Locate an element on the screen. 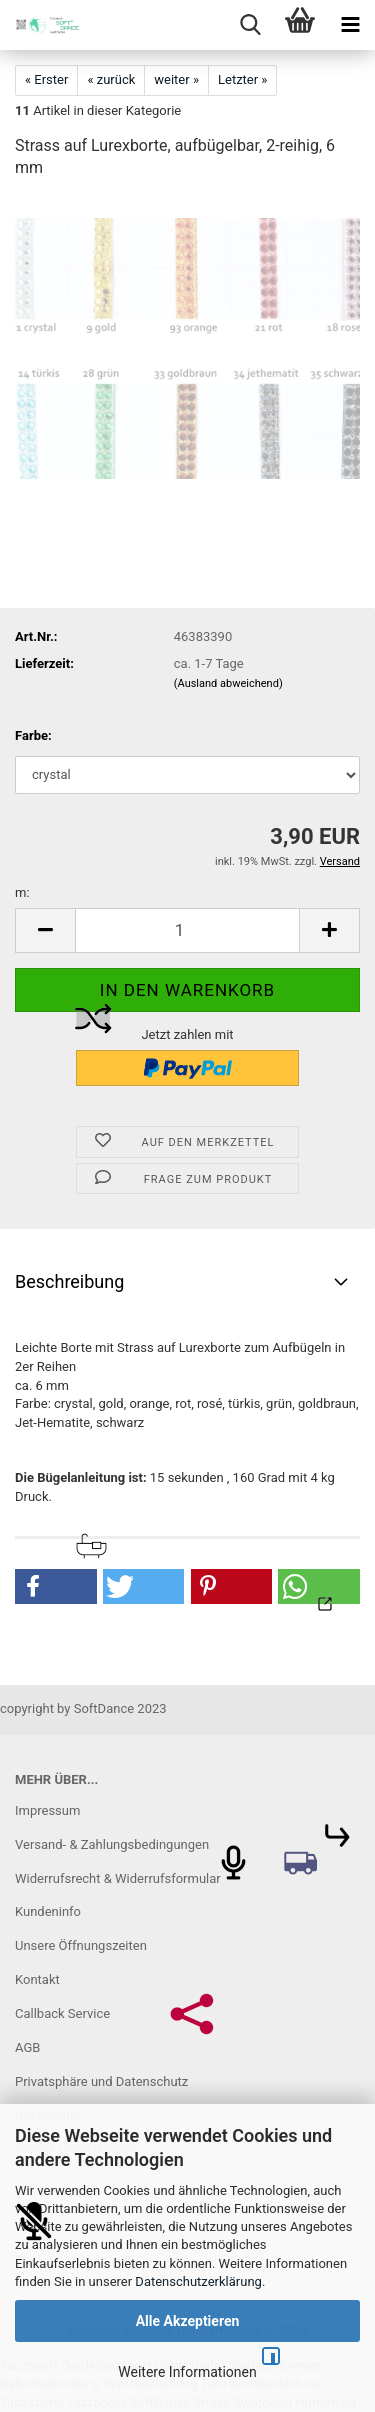 This screenshot has height=2412, width=375. shuffle playlist or queue order is located at coordinates (92, 1018).